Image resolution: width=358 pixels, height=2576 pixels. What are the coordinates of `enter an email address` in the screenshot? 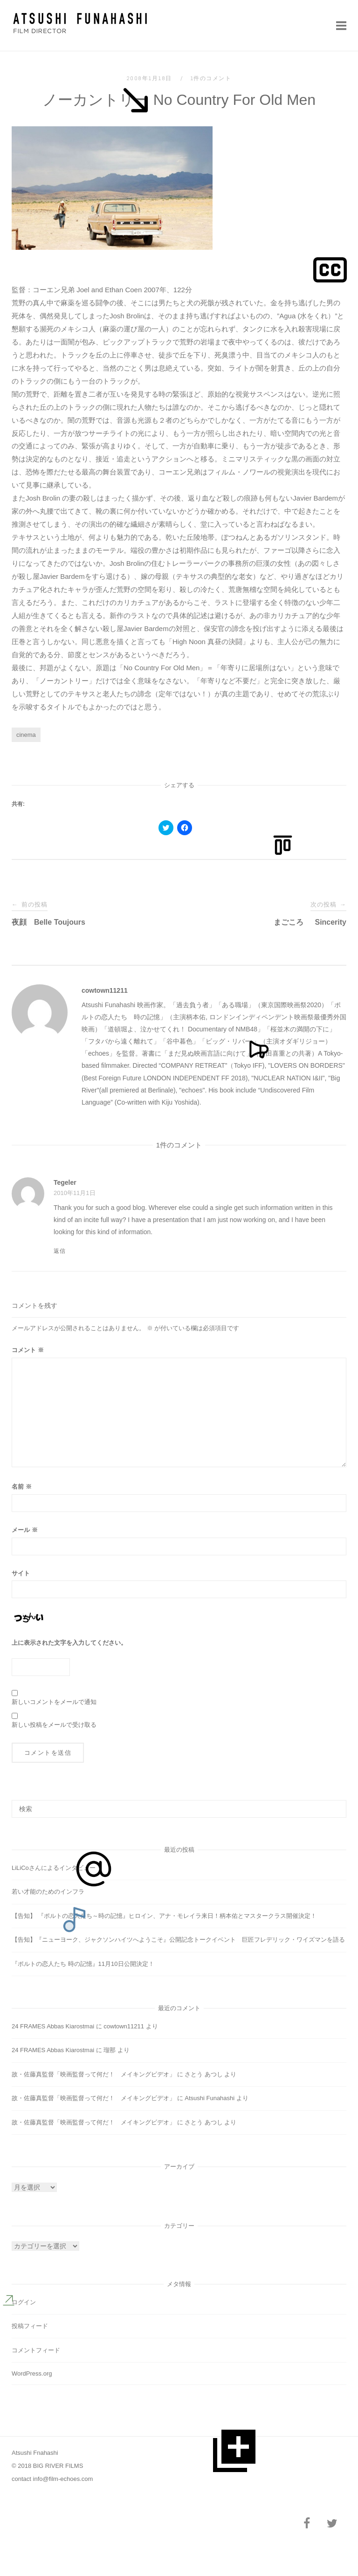 It's located at (94, 1869).